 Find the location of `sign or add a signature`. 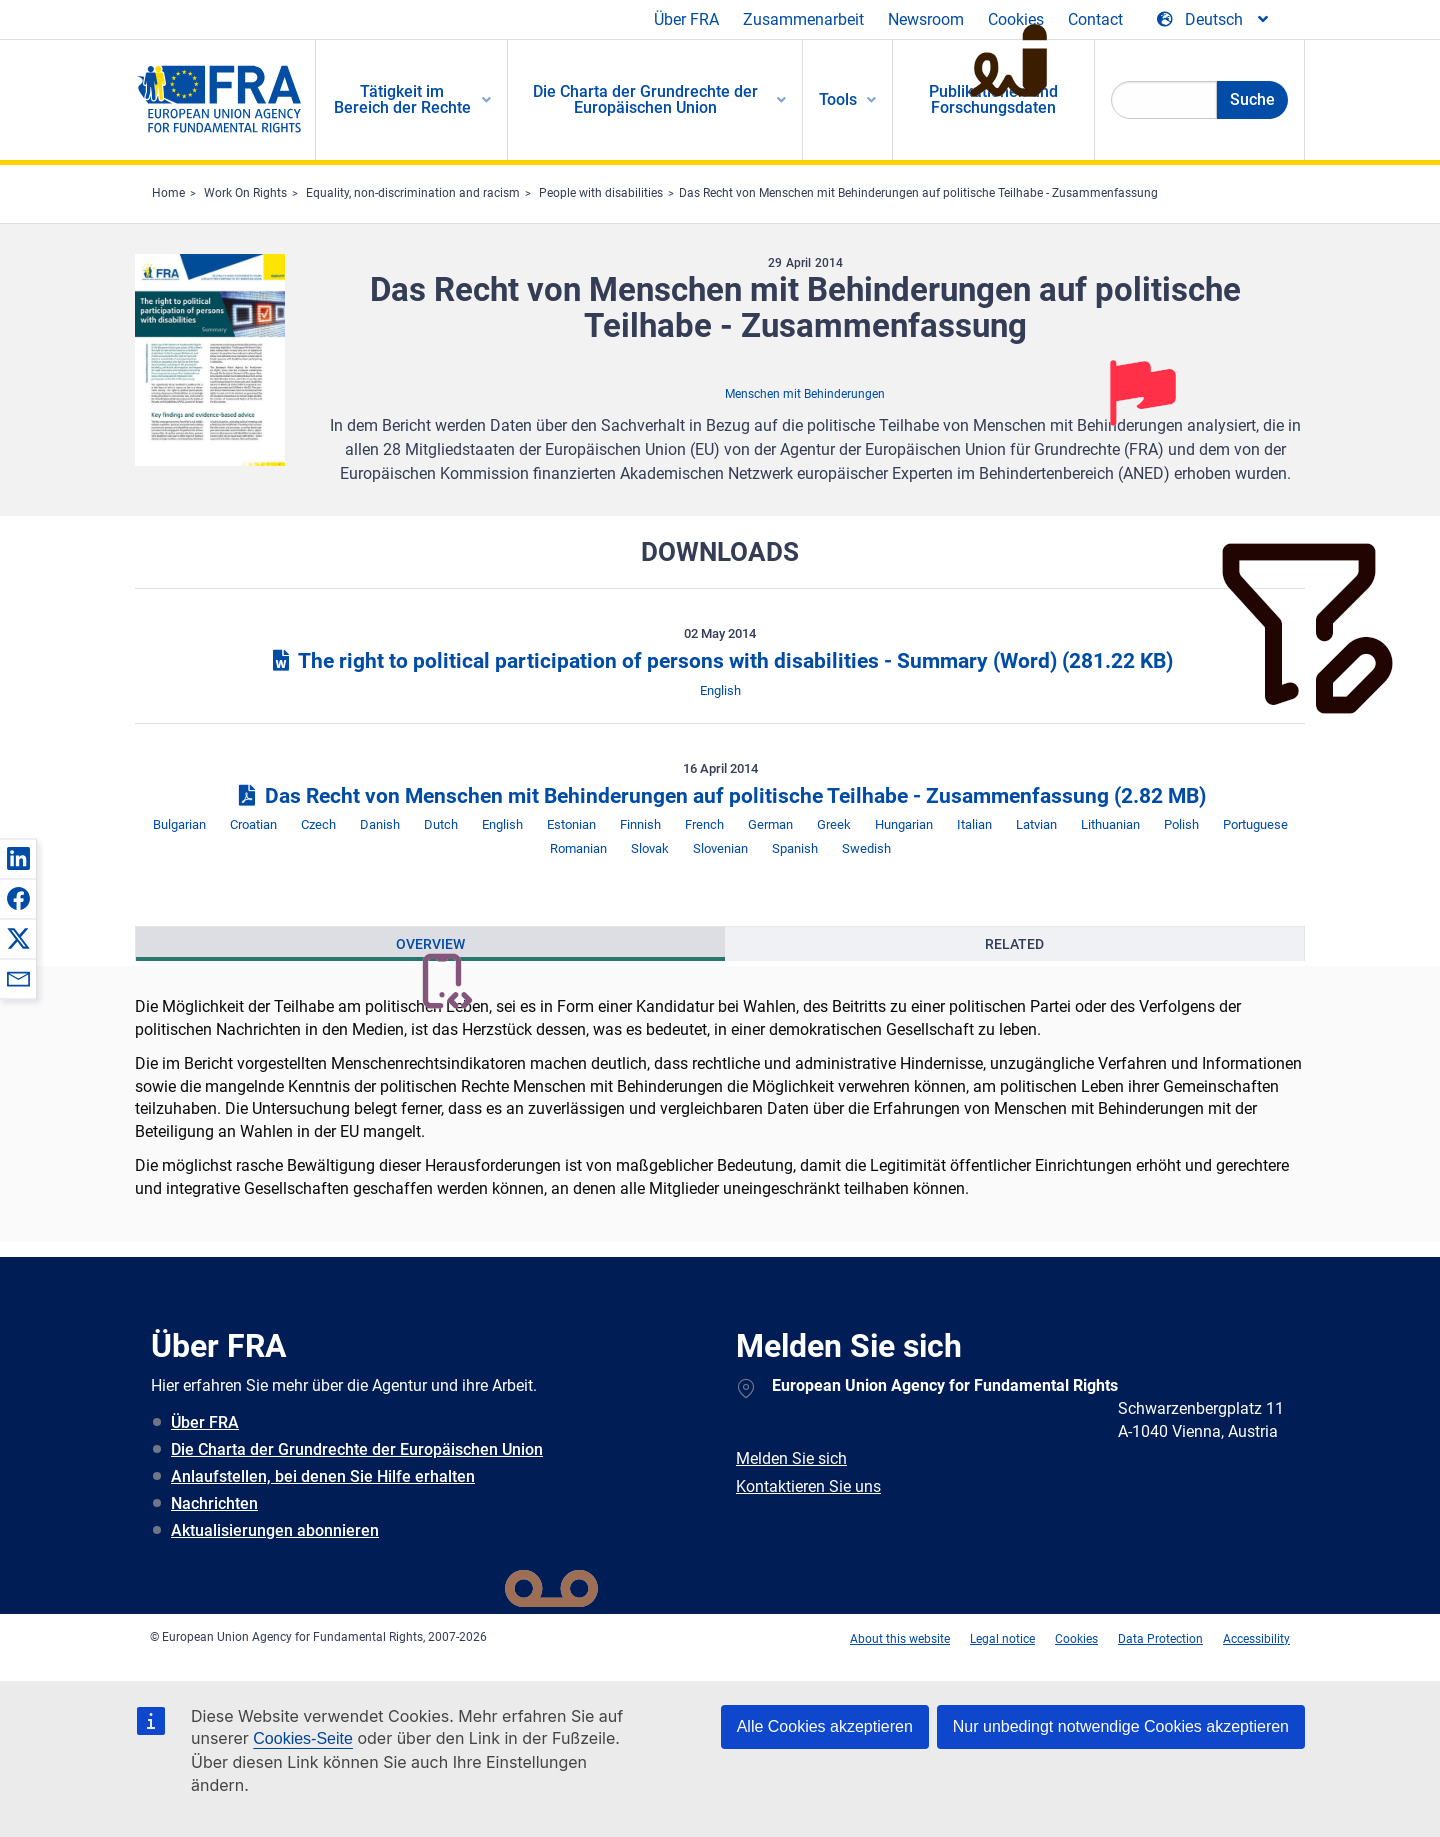

sign or add a signature is located at coordinates (1010, 64).